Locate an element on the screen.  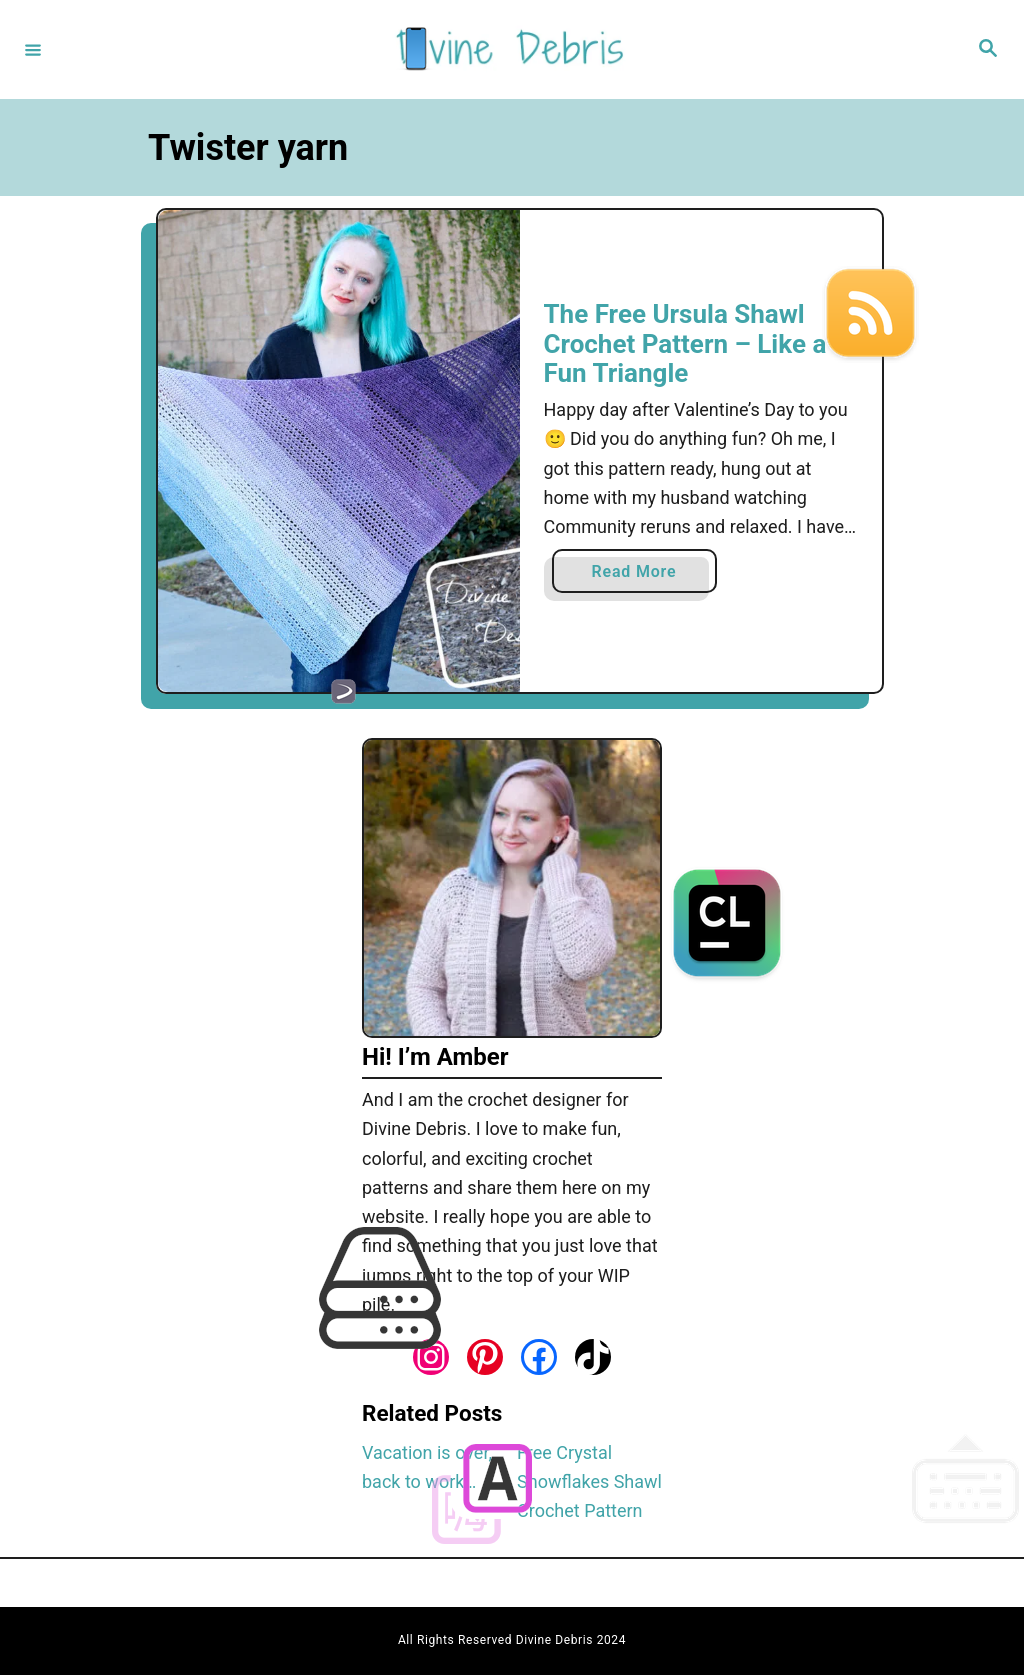
connect to or manage your iPhone is located at coordinates (416, 49).